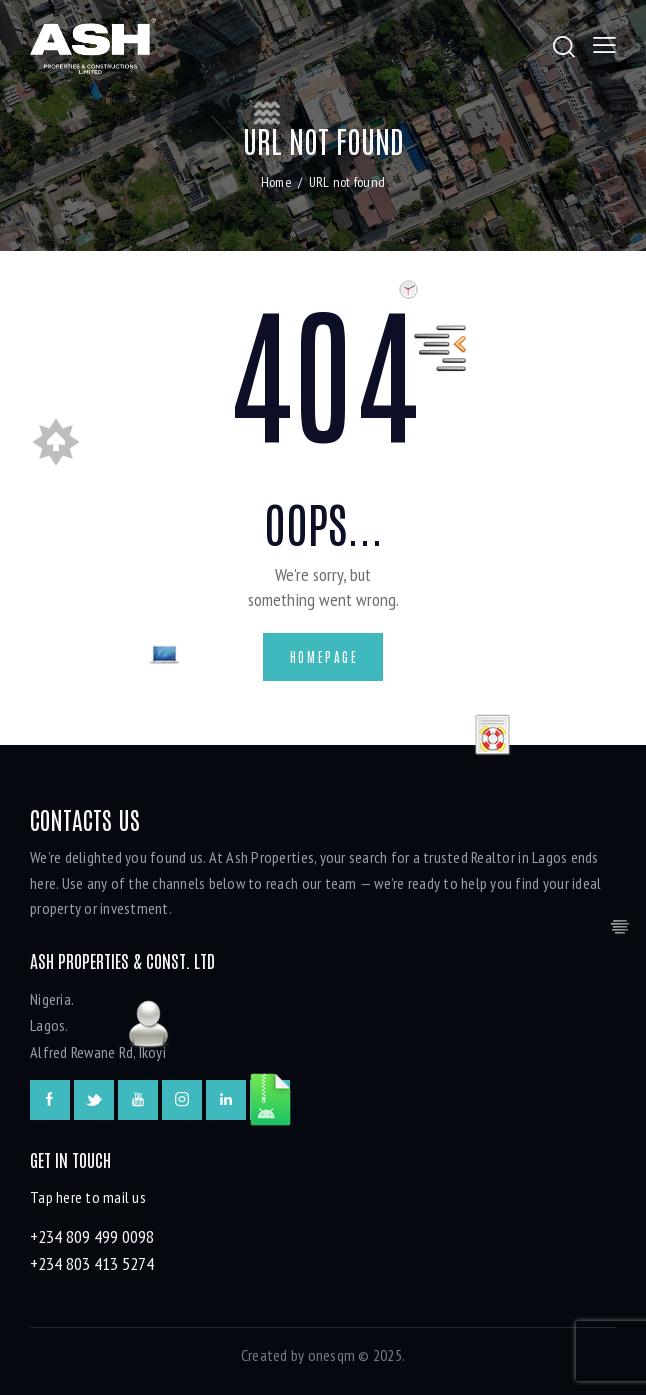 This screenshot has height=1395, width=646. I want to click on android application package file (APK), so click(270, 1100).